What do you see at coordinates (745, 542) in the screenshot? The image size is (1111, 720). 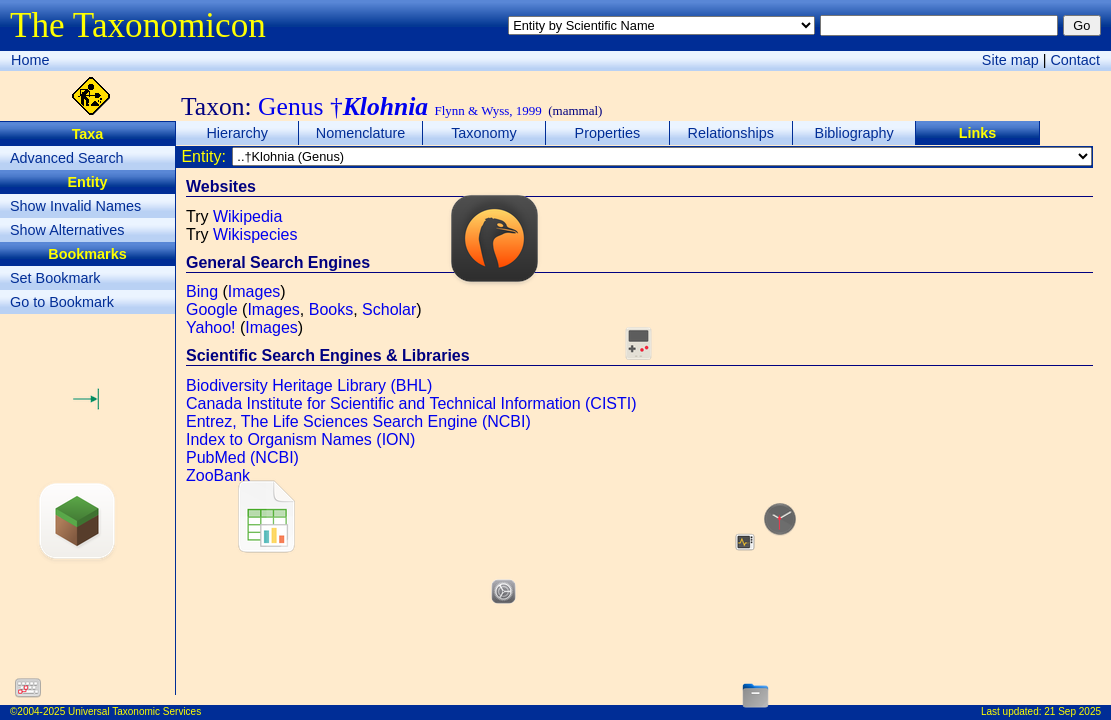 I see `open system monitor to view resource usage` at bounding box center [745, 542].